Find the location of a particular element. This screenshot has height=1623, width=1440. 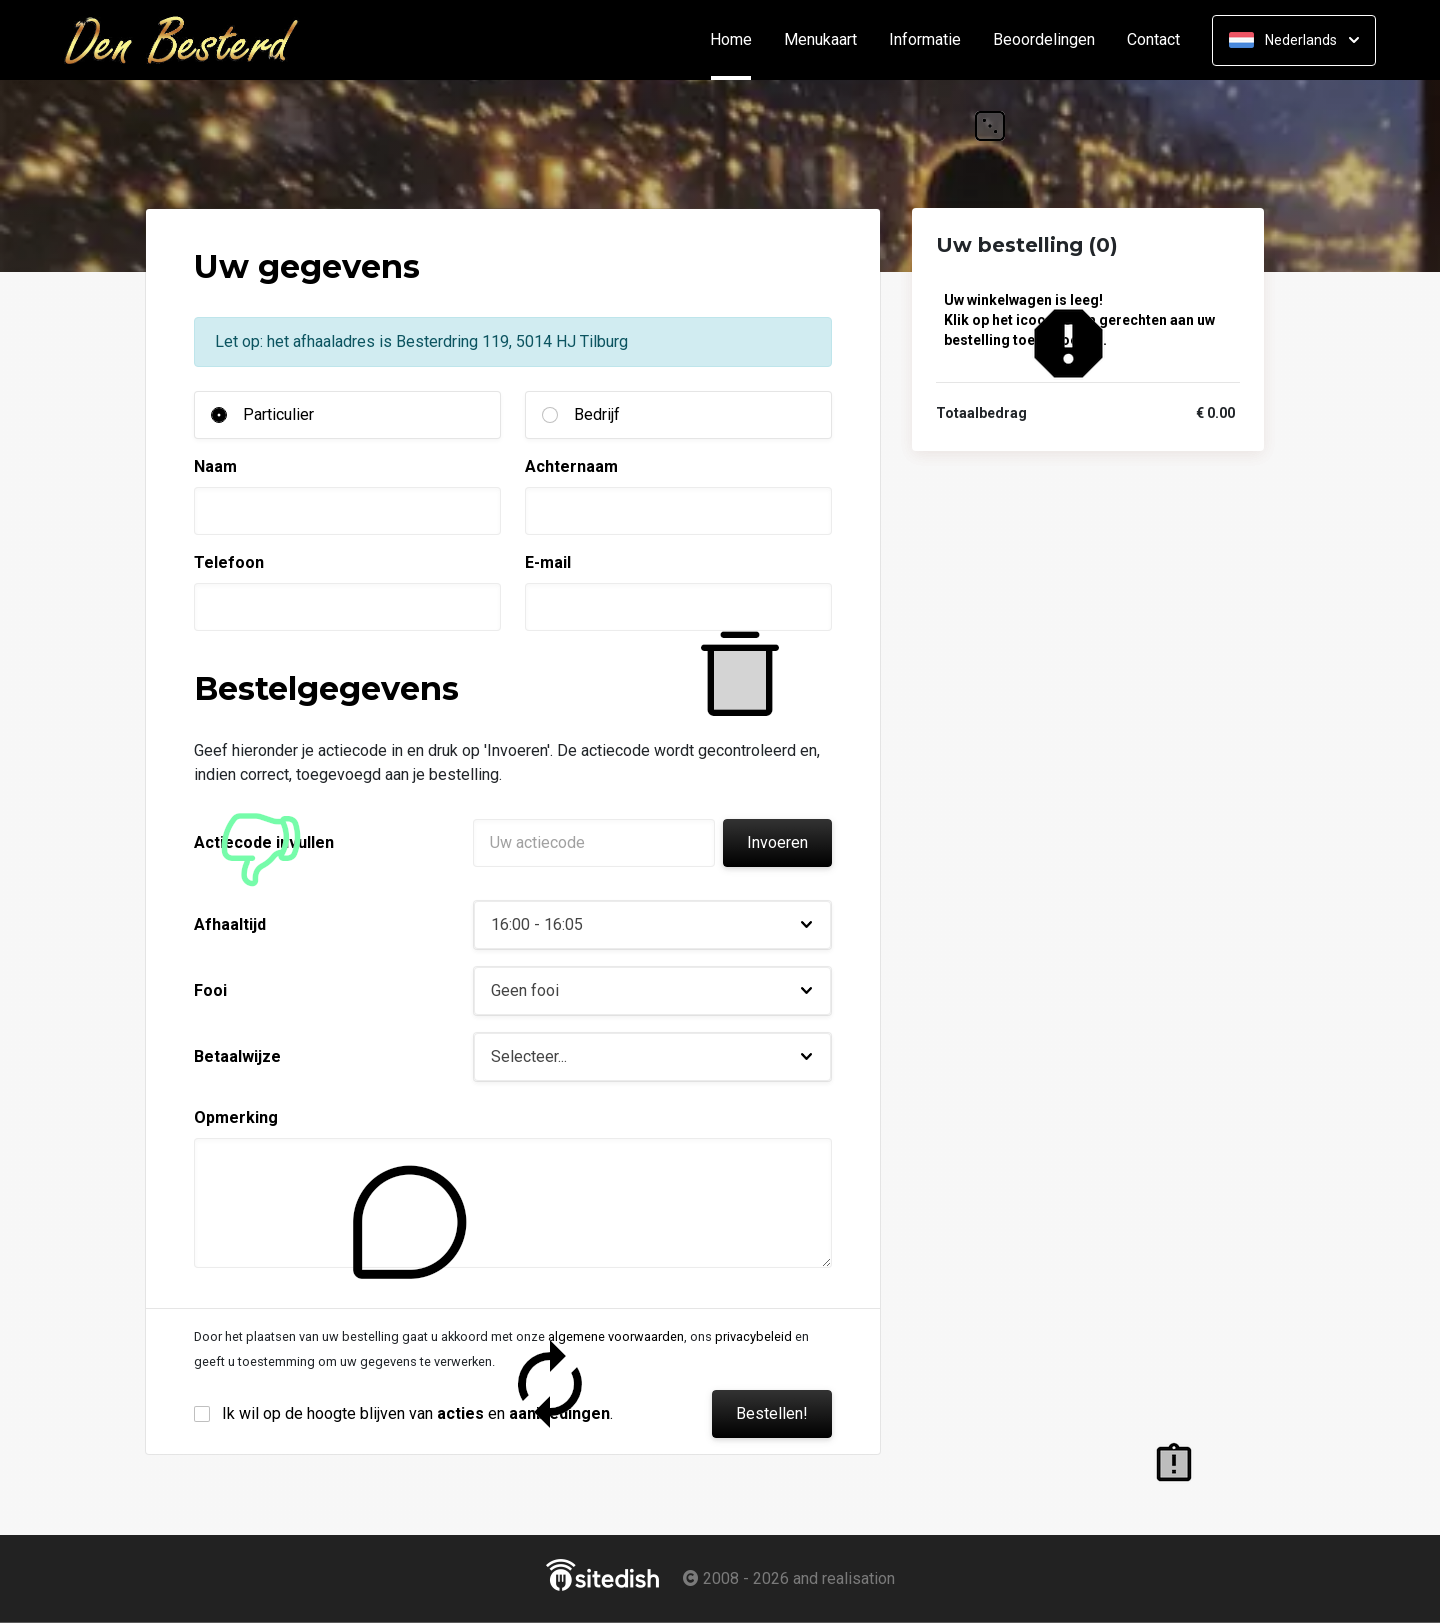

refresh or reload content is located at coordinates (550, 1384).